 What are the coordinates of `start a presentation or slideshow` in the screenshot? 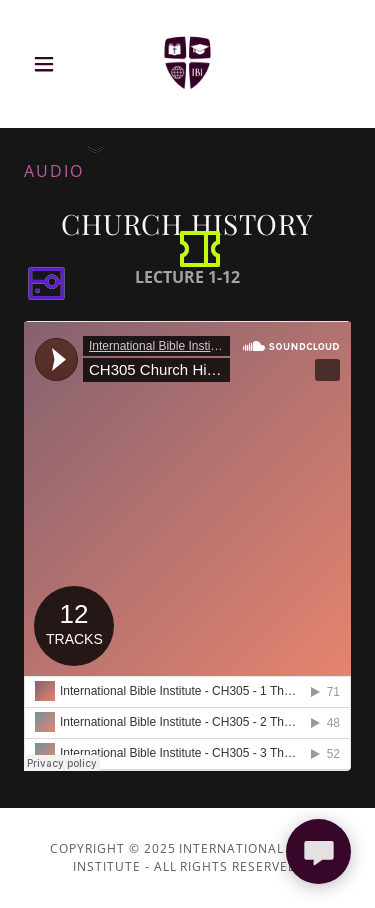 It's located at (46, 283).